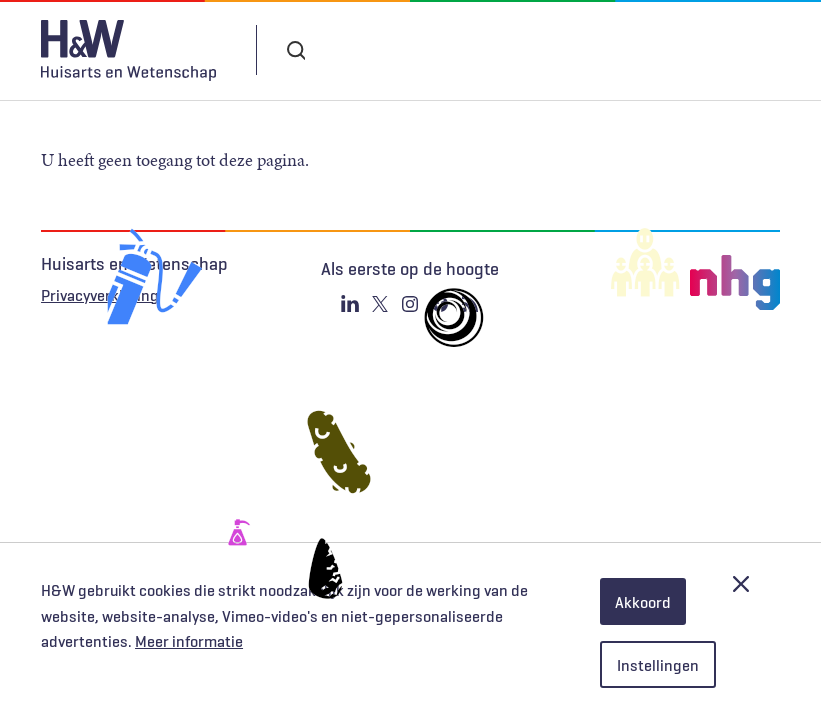 The width and height of the screenshot is (821, 720). I want to click on view your minions or followers in-game, so click(645, 262).